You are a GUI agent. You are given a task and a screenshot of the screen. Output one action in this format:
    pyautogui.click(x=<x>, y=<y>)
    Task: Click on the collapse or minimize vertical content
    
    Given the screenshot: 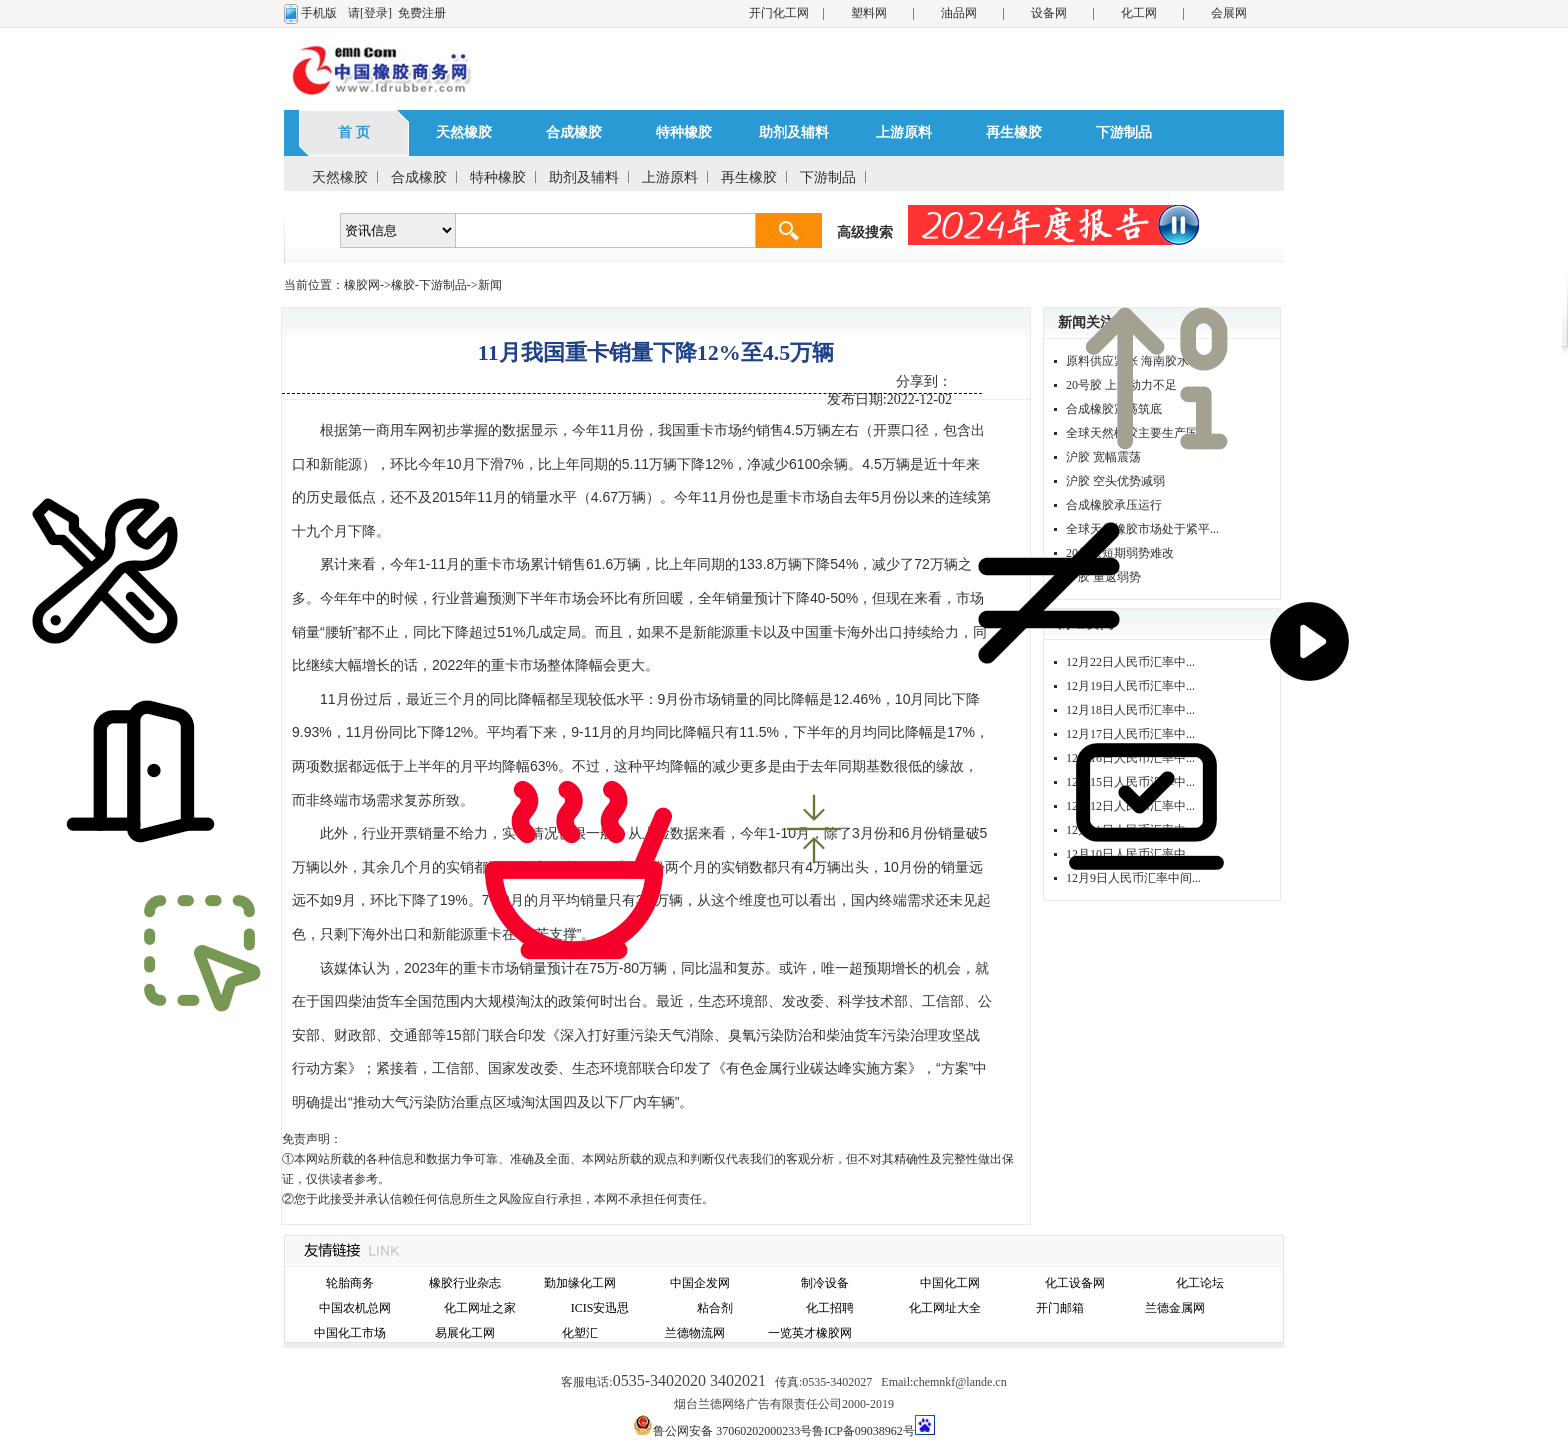 What is the action you would take?
    pyautogui.click(x=814, y=829)
    